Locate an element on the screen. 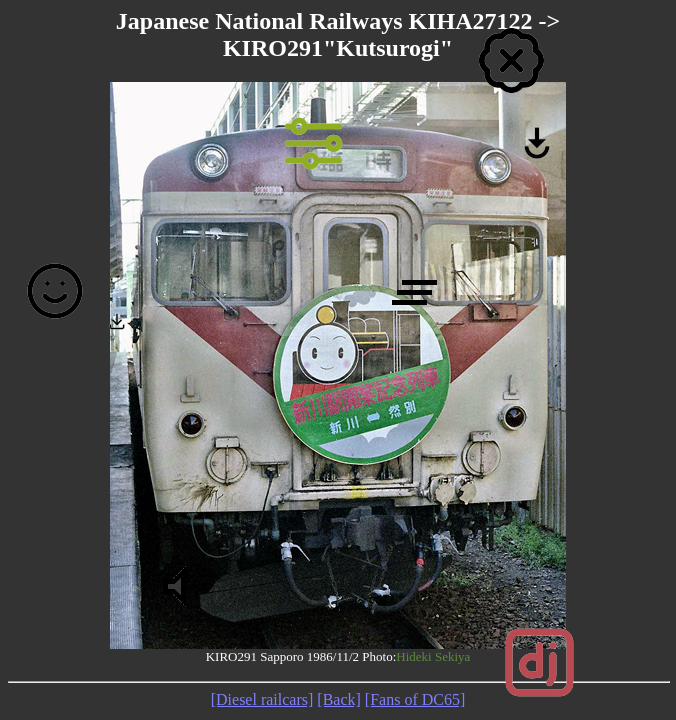 This screenshot has height=720, width=676. remove or revoke a badge is located at coordinates (511, 60).